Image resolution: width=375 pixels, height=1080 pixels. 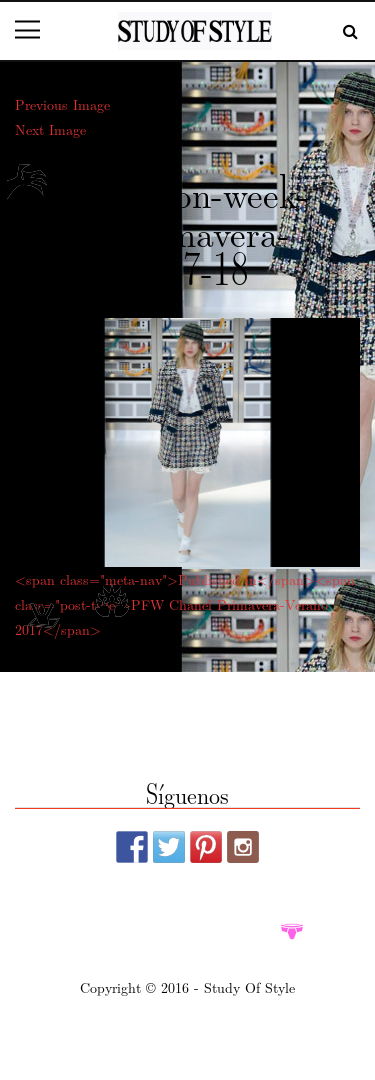 What do you see at coordinates (292, 930) in the screenshot?
I see `browse underwear or intimate apparel category` at bounding box center [292, 930].